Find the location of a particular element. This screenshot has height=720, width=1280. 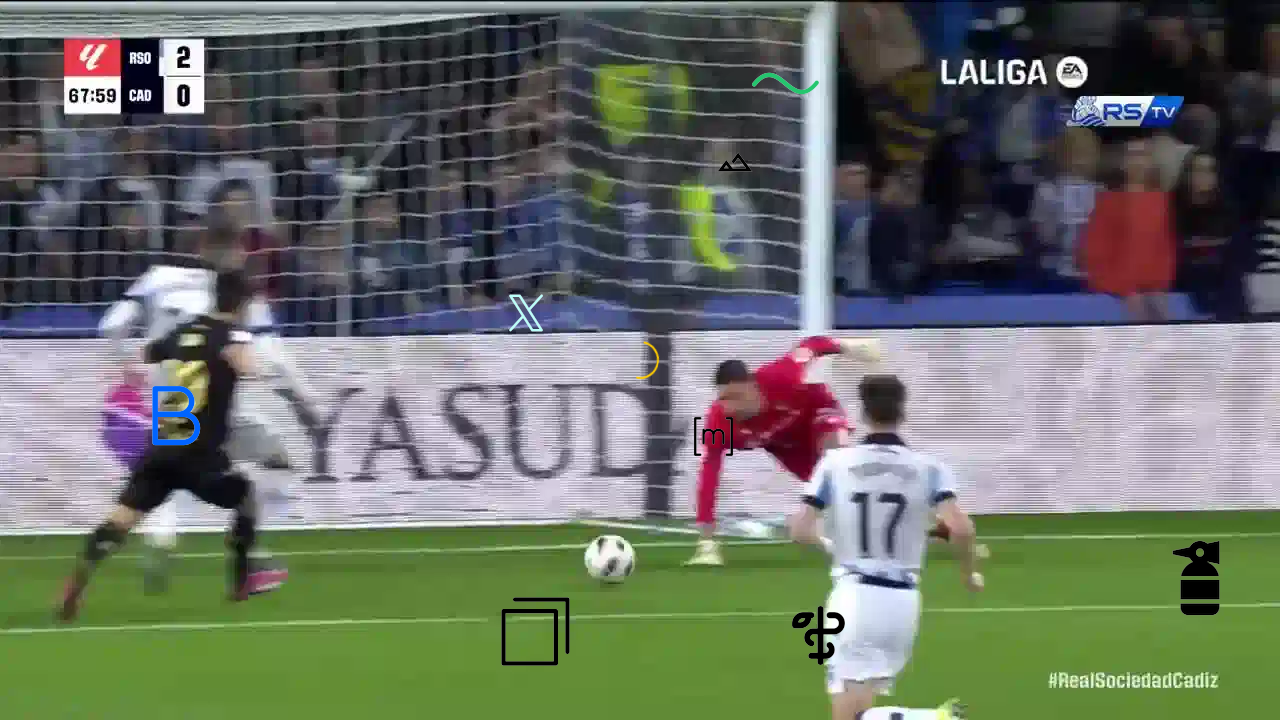

locate fire safety equipment is located at coordinates (1200, 576).